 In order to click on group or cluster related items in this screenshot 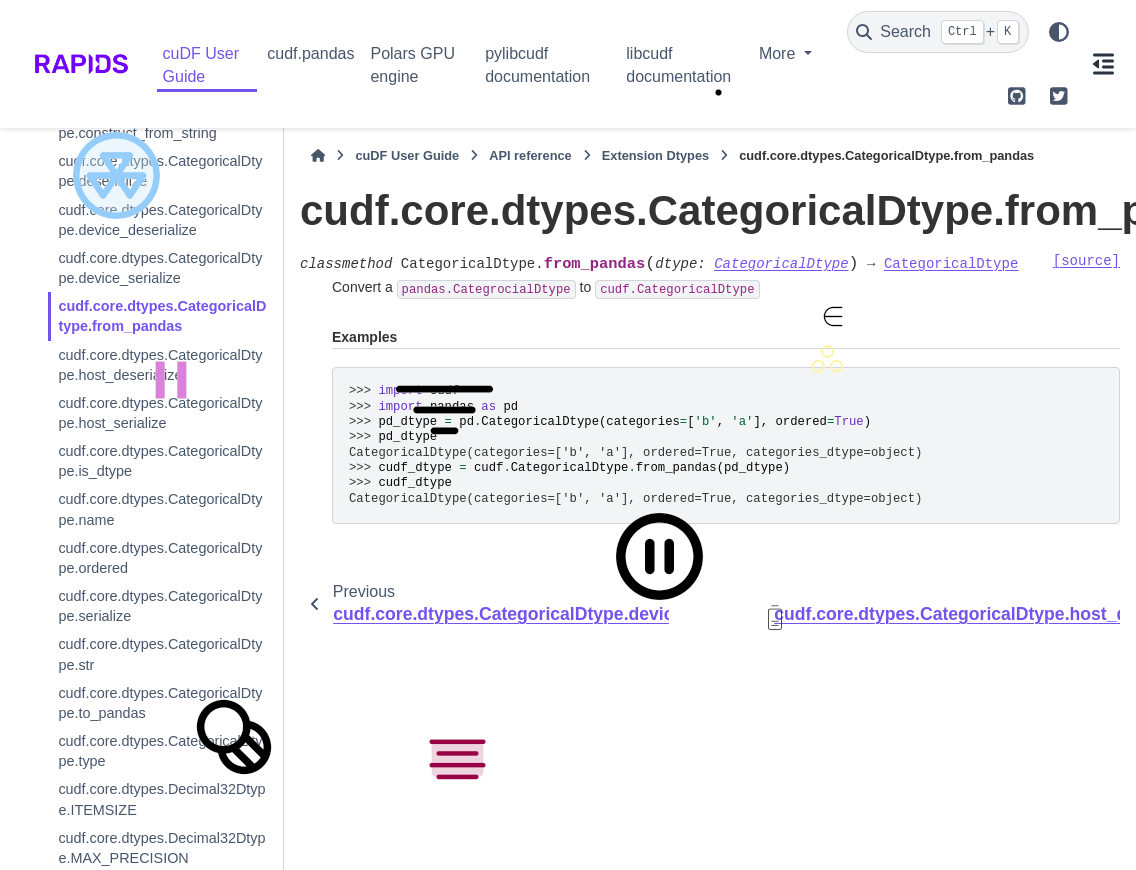, I will do `click(827, 359)`.